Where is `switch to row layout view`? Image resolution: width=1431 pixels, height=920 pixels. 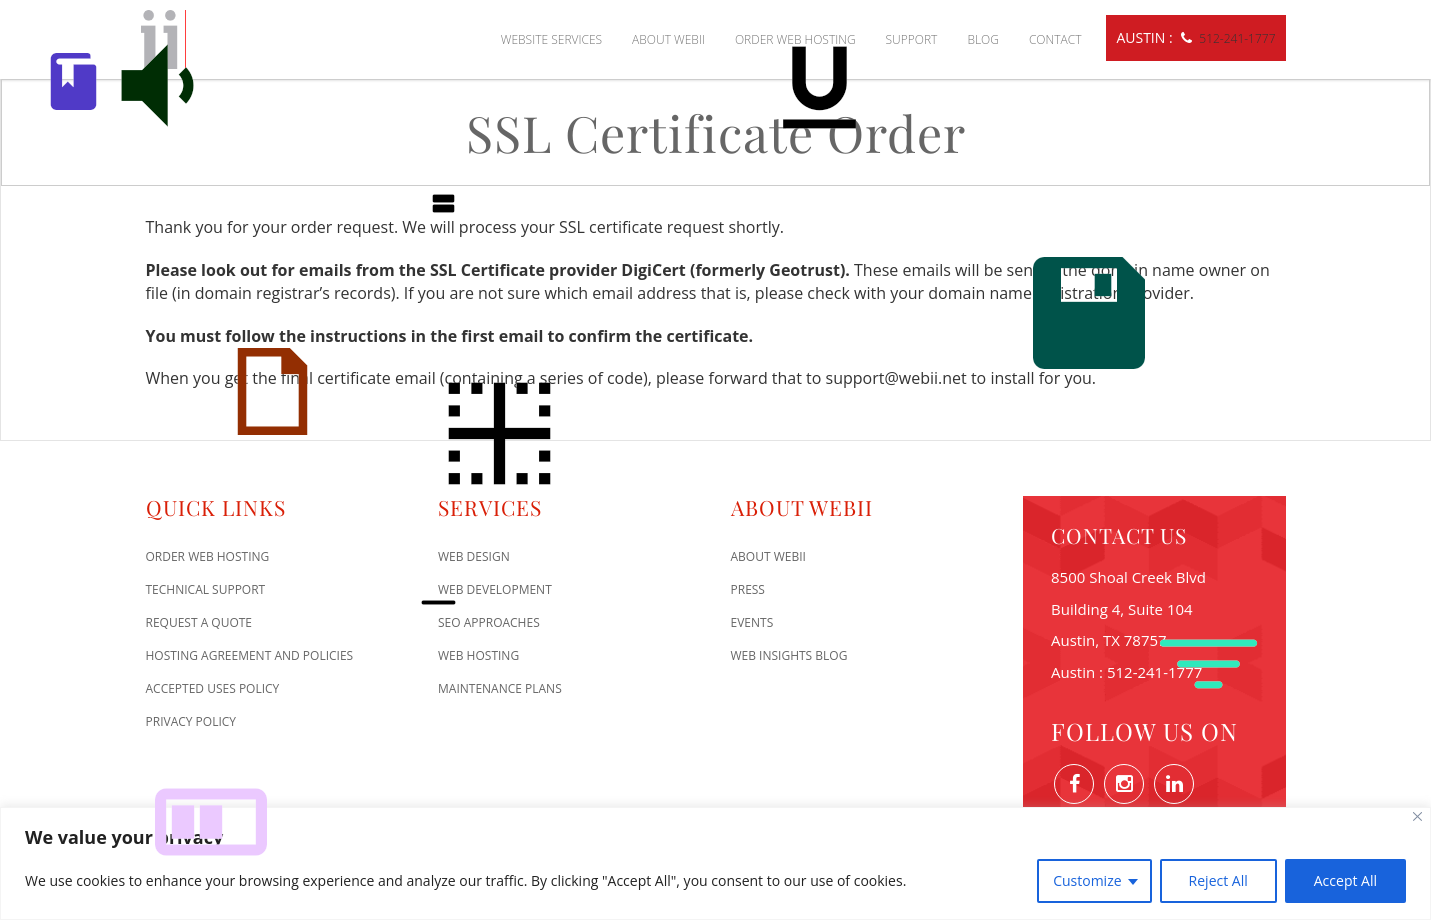 switch to row layout view is located at coordinates (443, 203).